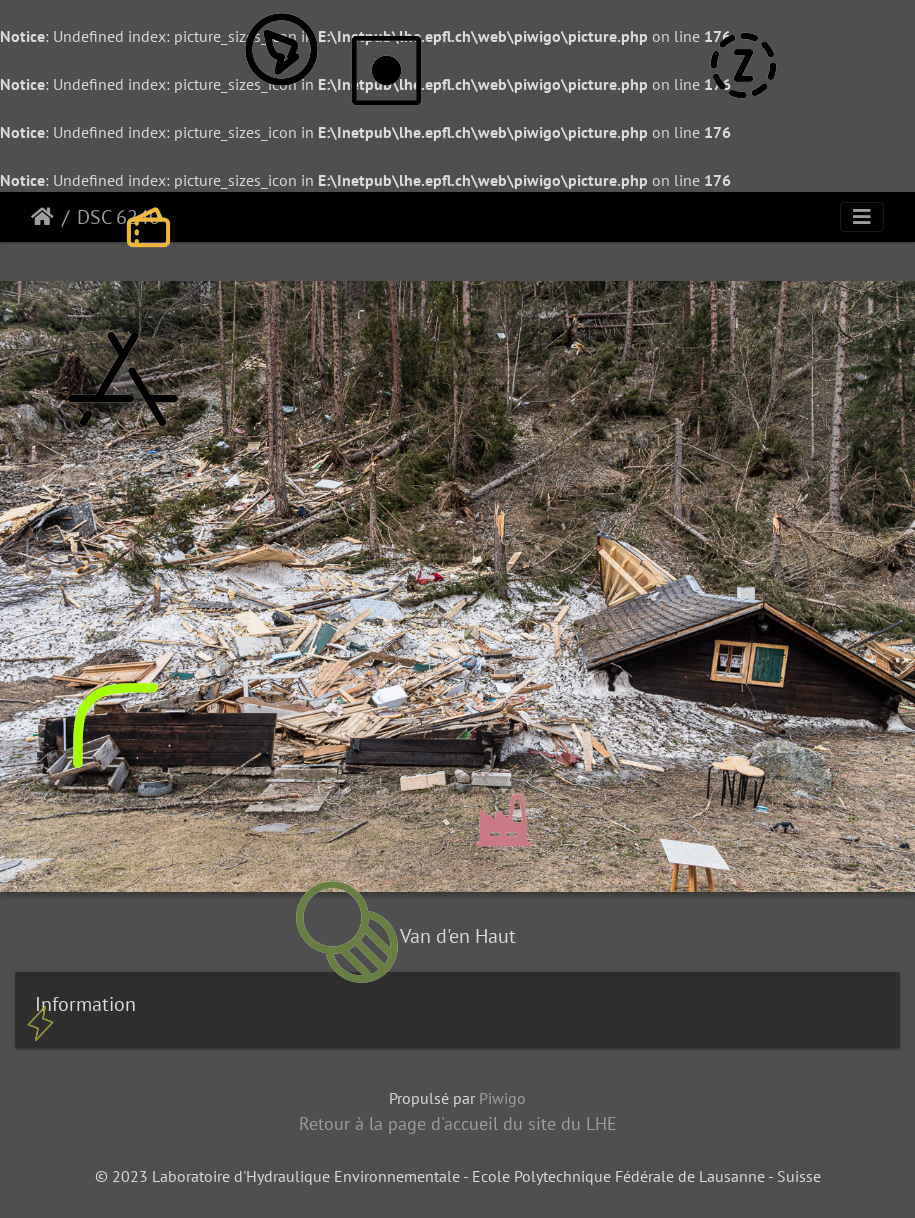 The height and width of the screenshot is (1218, 915). I want to click on subtract one shape from another, so click(347, 932).